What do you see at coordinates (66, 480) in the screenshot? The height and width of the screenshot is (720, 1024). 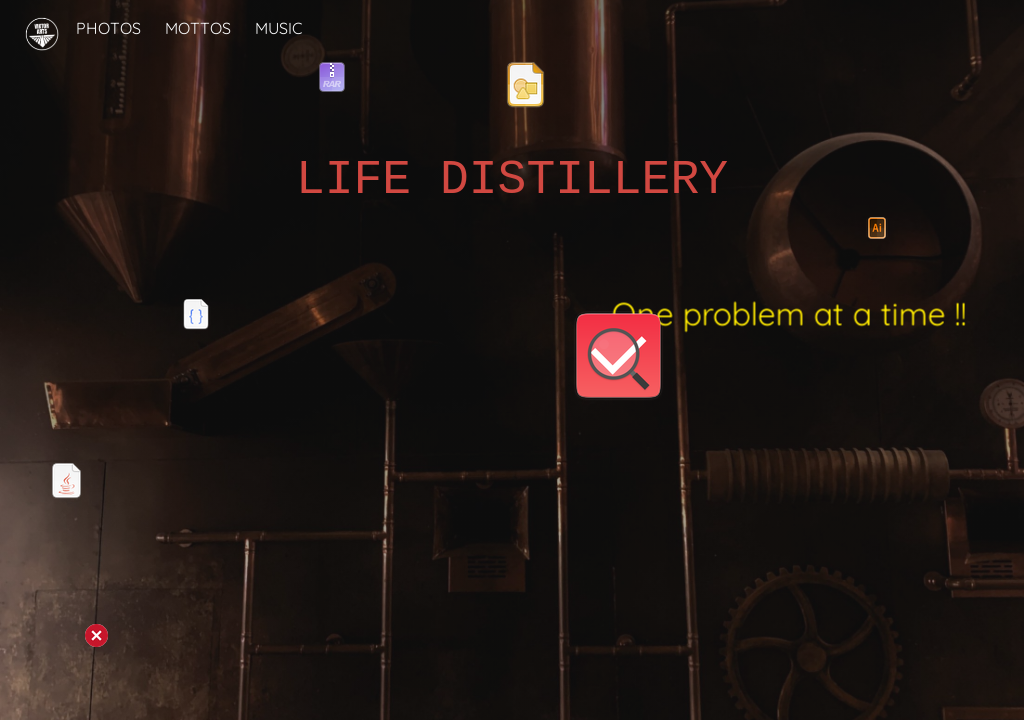 I see `a java source code file` at bounding box center [66, 480].